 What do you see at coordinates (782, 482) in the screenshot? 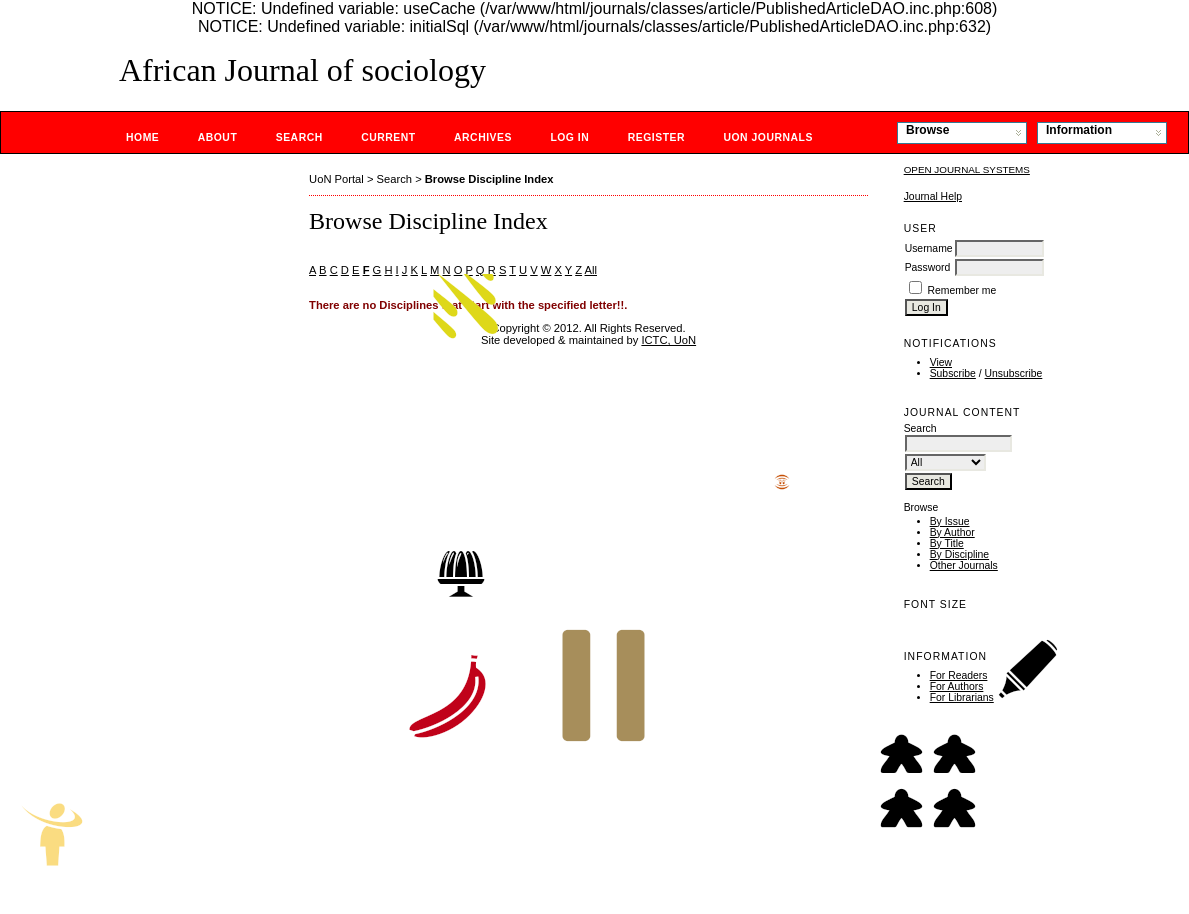
I see `a stylized character or avatar icon` at bounding box center [782, 482].